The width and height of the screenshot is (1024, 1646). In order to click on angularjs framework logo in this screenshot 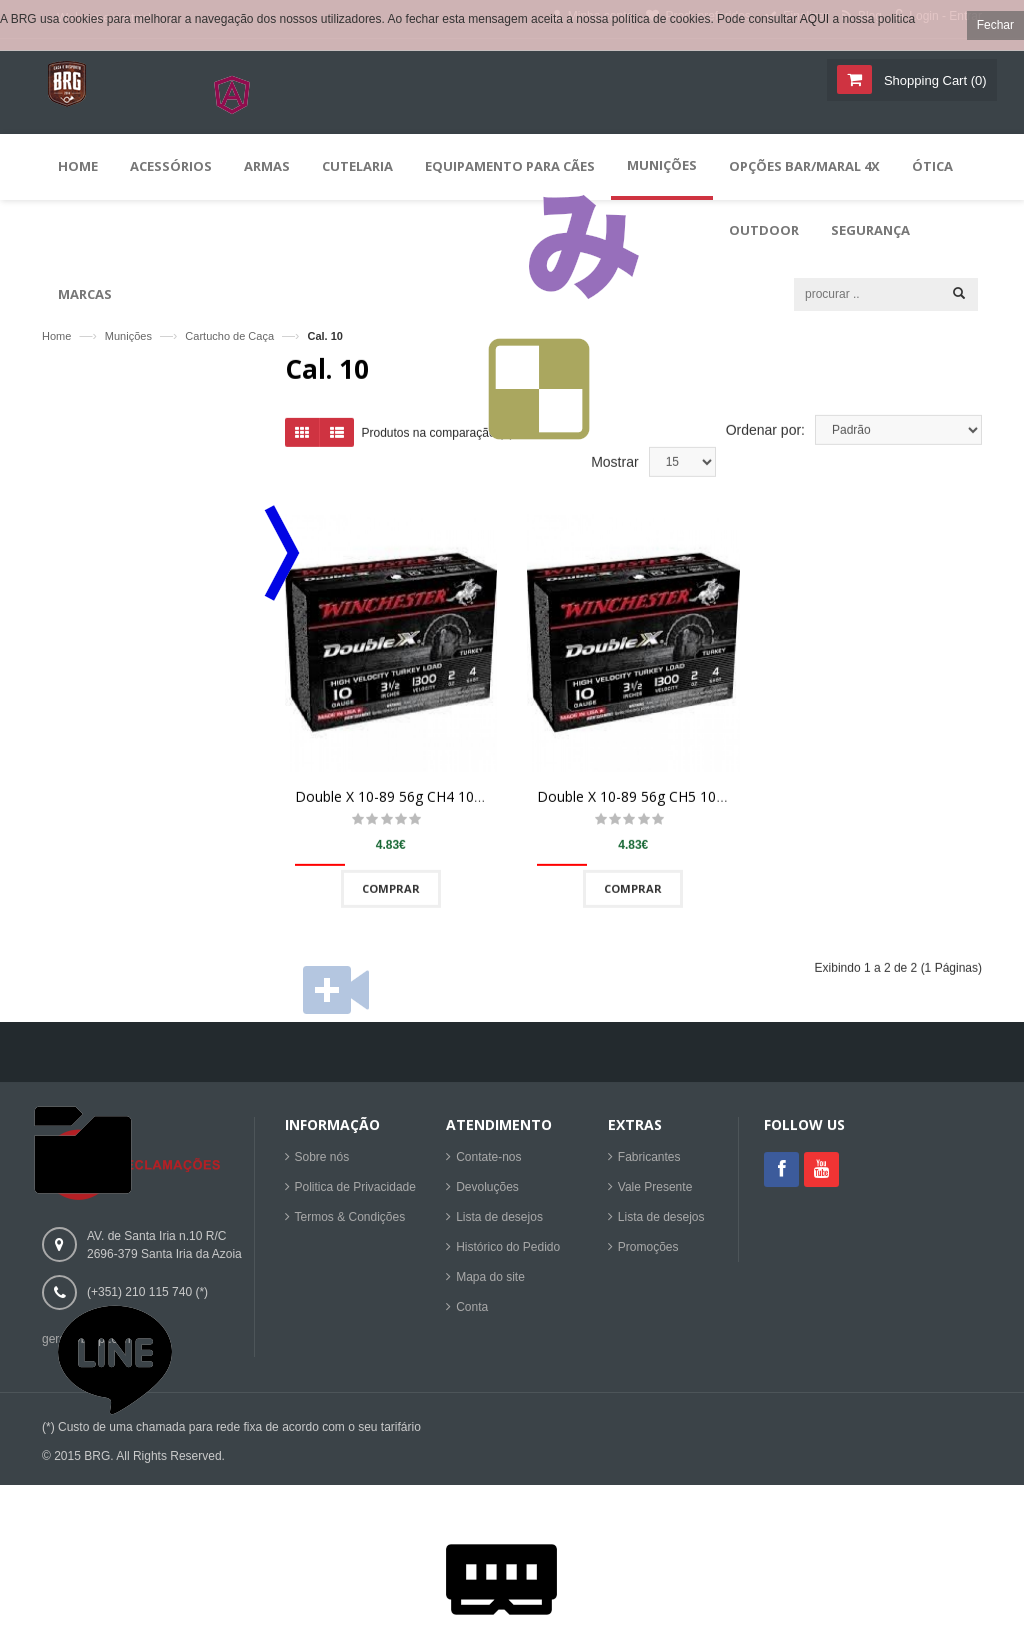, I will do `click(232, 95)`.